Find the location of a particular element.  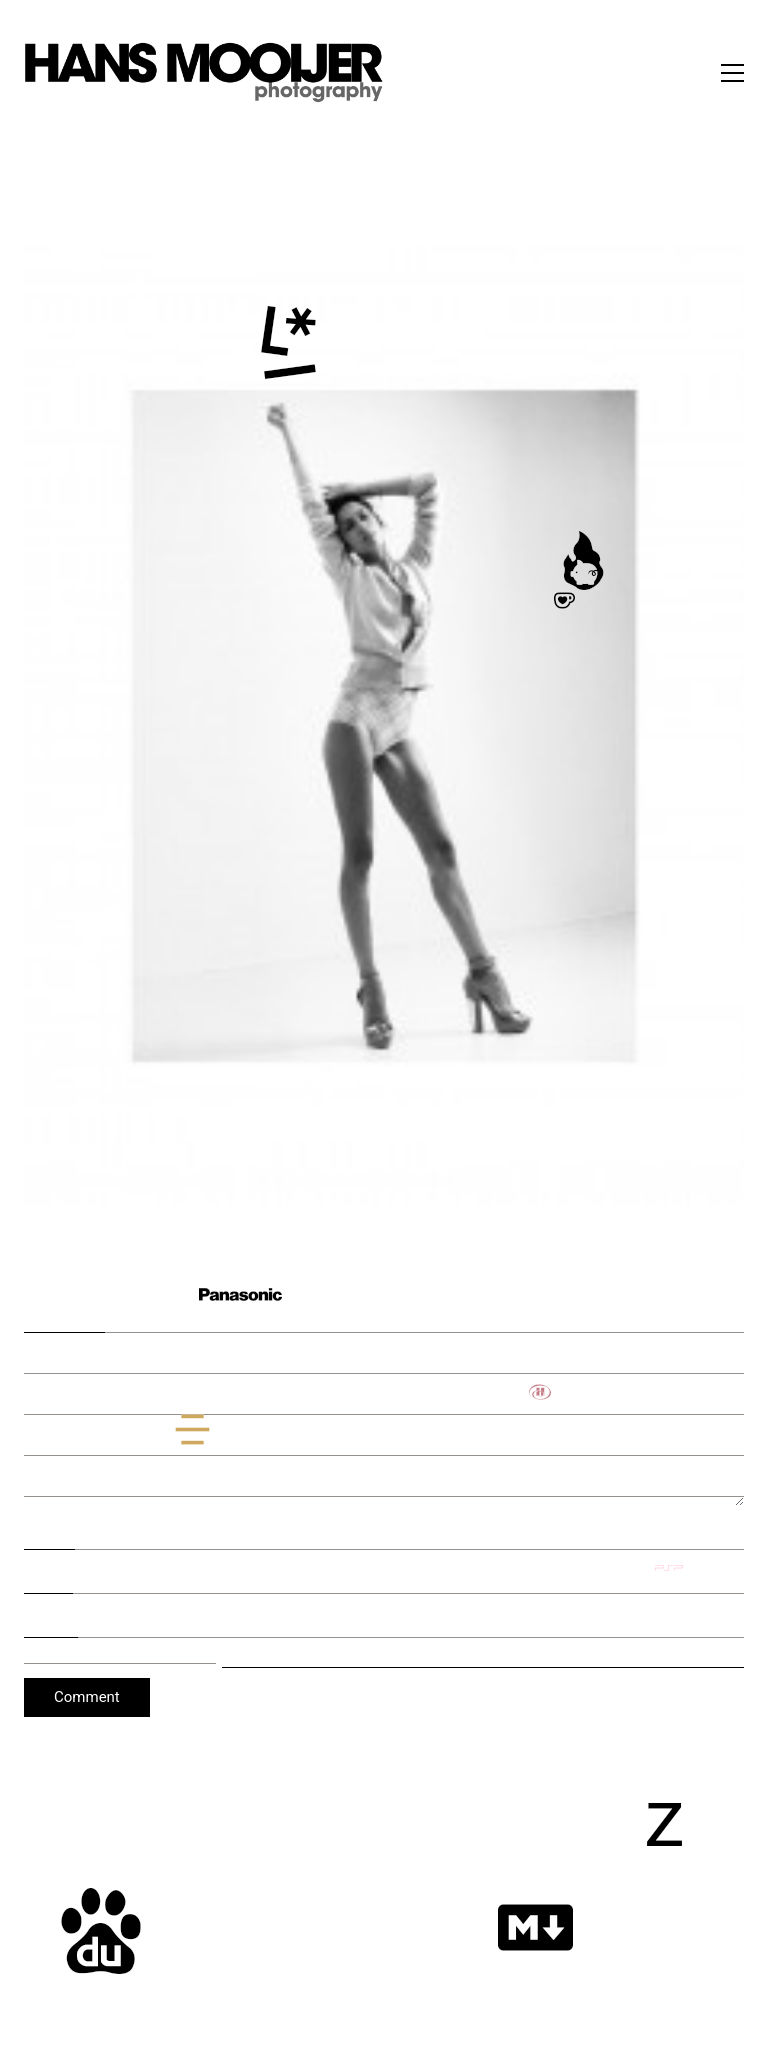

open zotero reference manager is located at coordinates (664, 1824).